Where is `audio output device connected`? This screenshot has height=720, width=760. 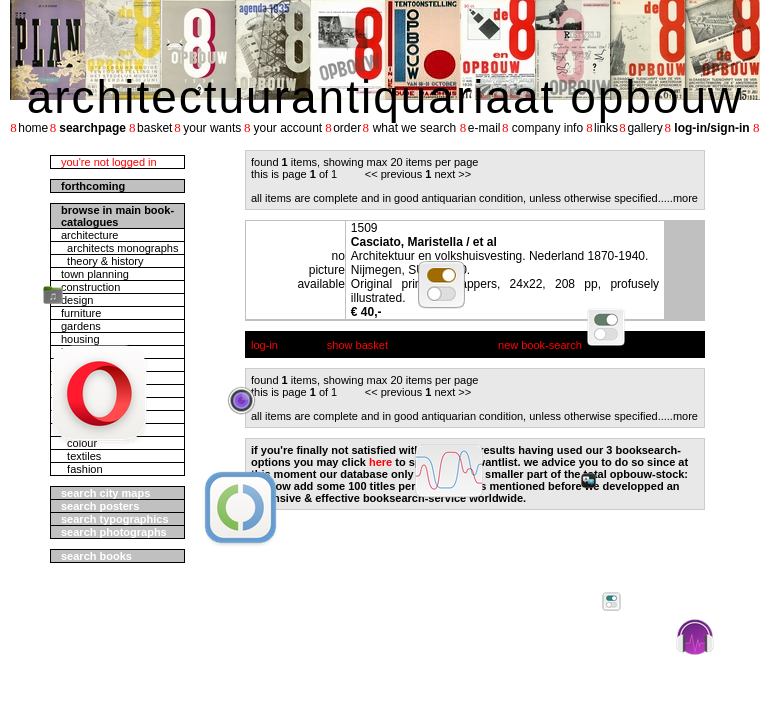
audio output device connected is located at coordinates (695, 637).